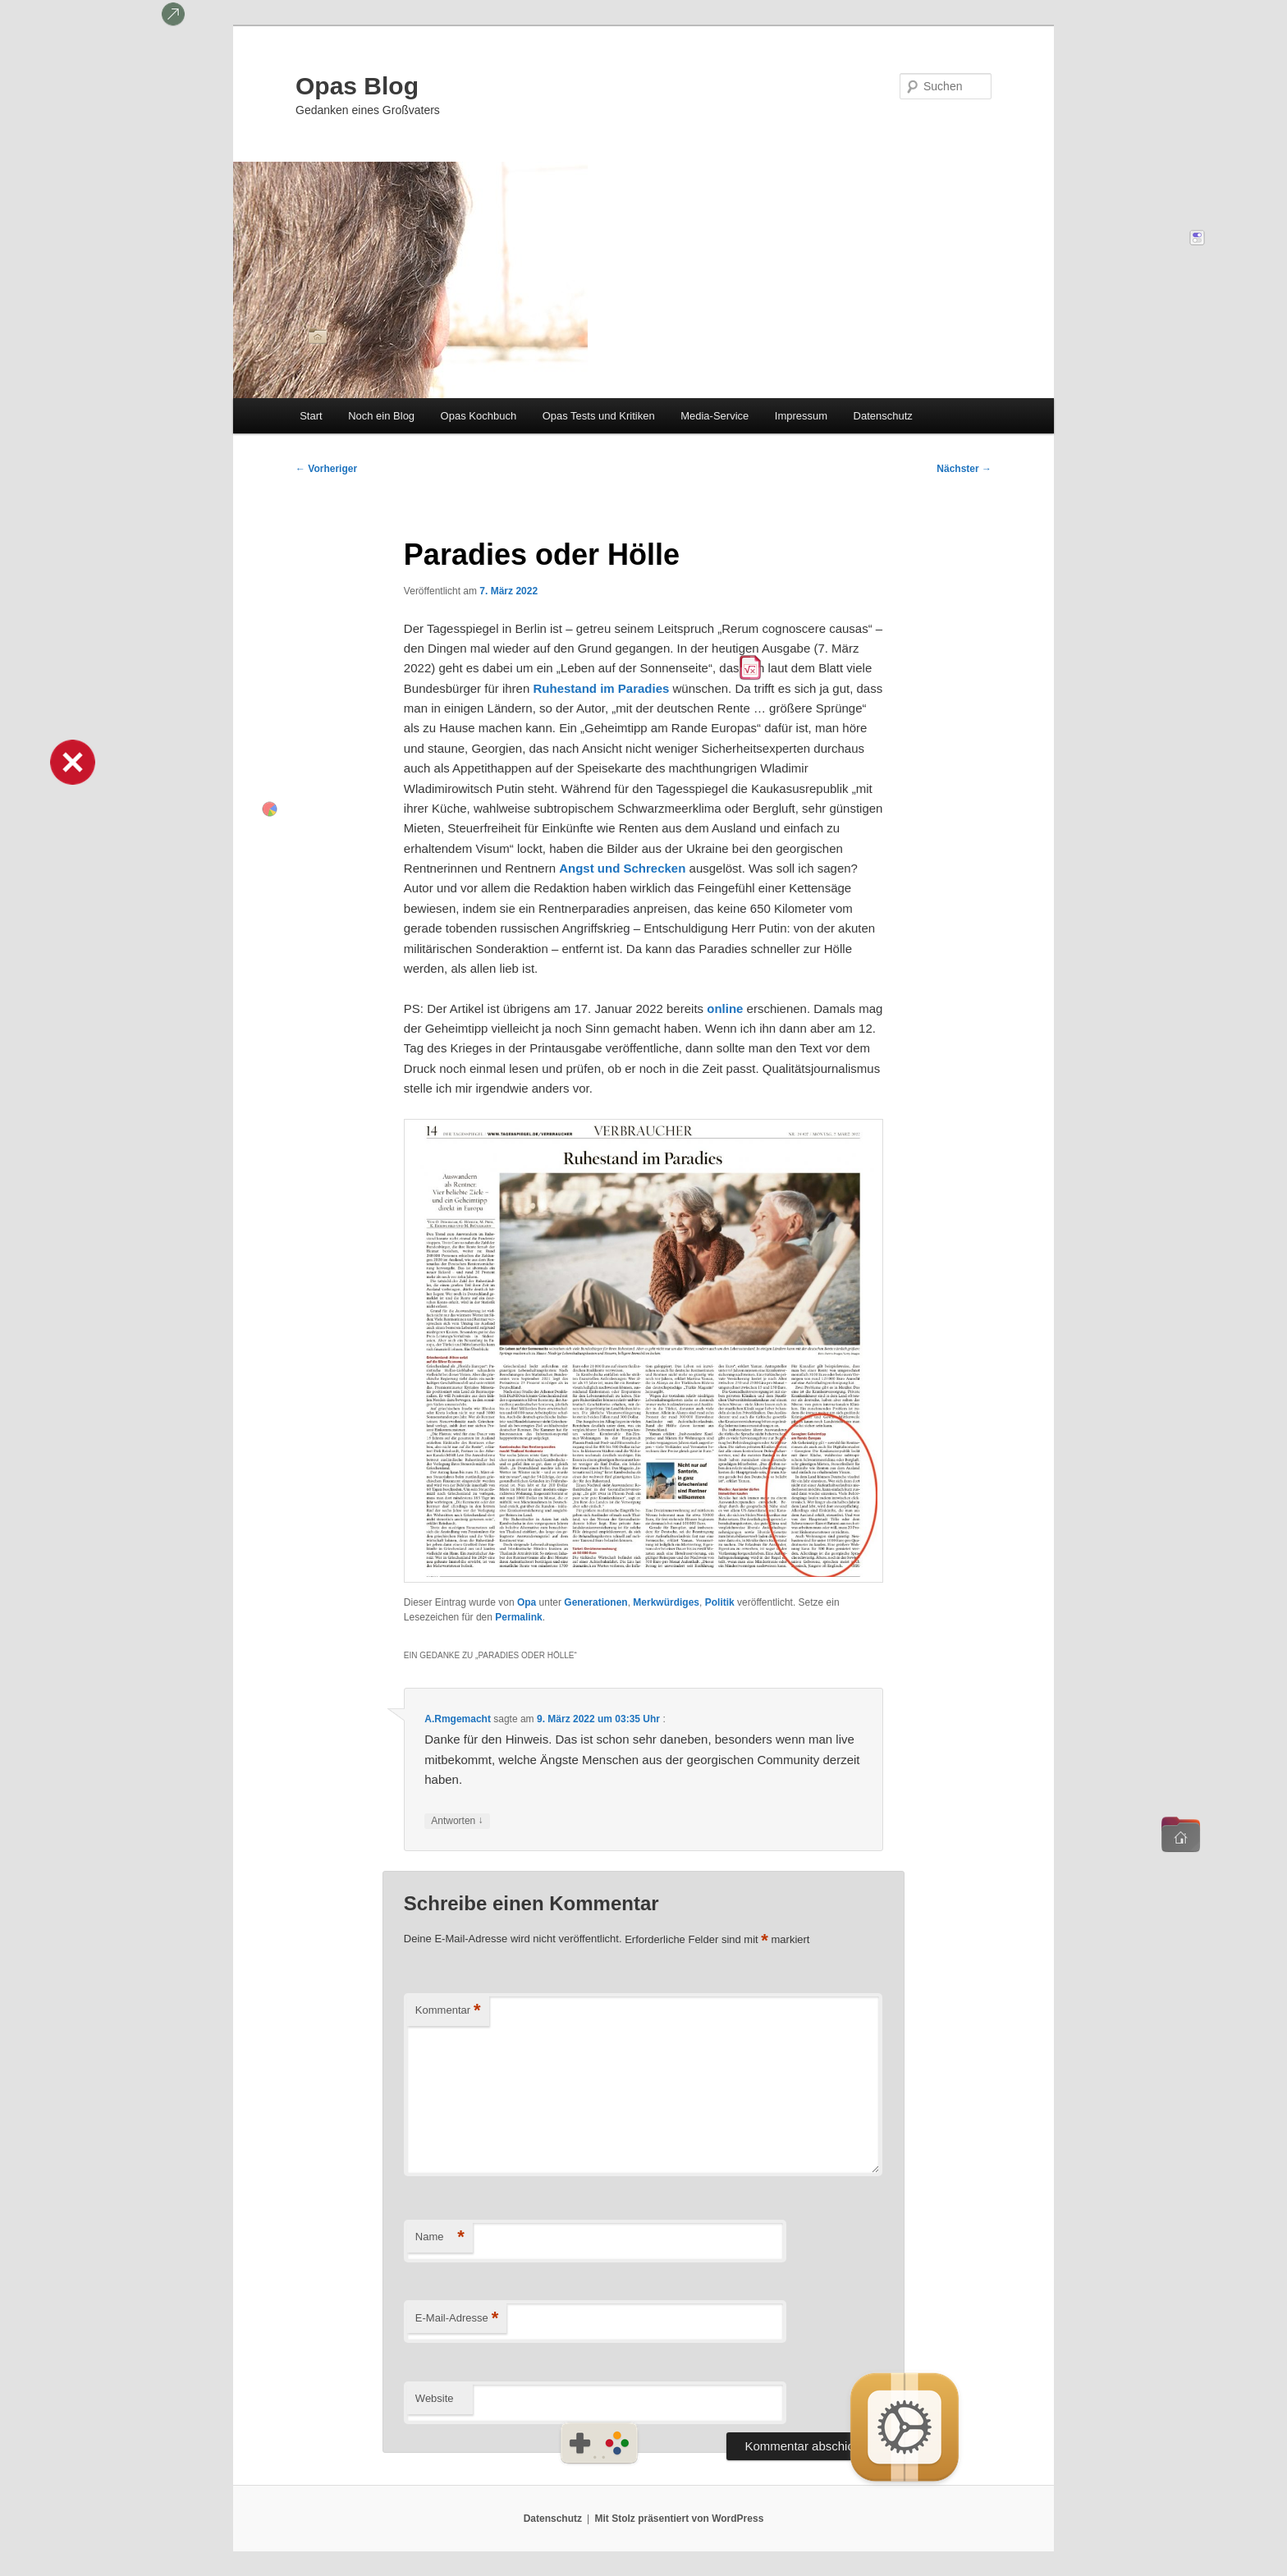 This screenshot has height=2576, width=1287. What do you see at coordinates (750, 667) in the screenshot?
I see `open a formula template file` at bounding box center [750, 667].